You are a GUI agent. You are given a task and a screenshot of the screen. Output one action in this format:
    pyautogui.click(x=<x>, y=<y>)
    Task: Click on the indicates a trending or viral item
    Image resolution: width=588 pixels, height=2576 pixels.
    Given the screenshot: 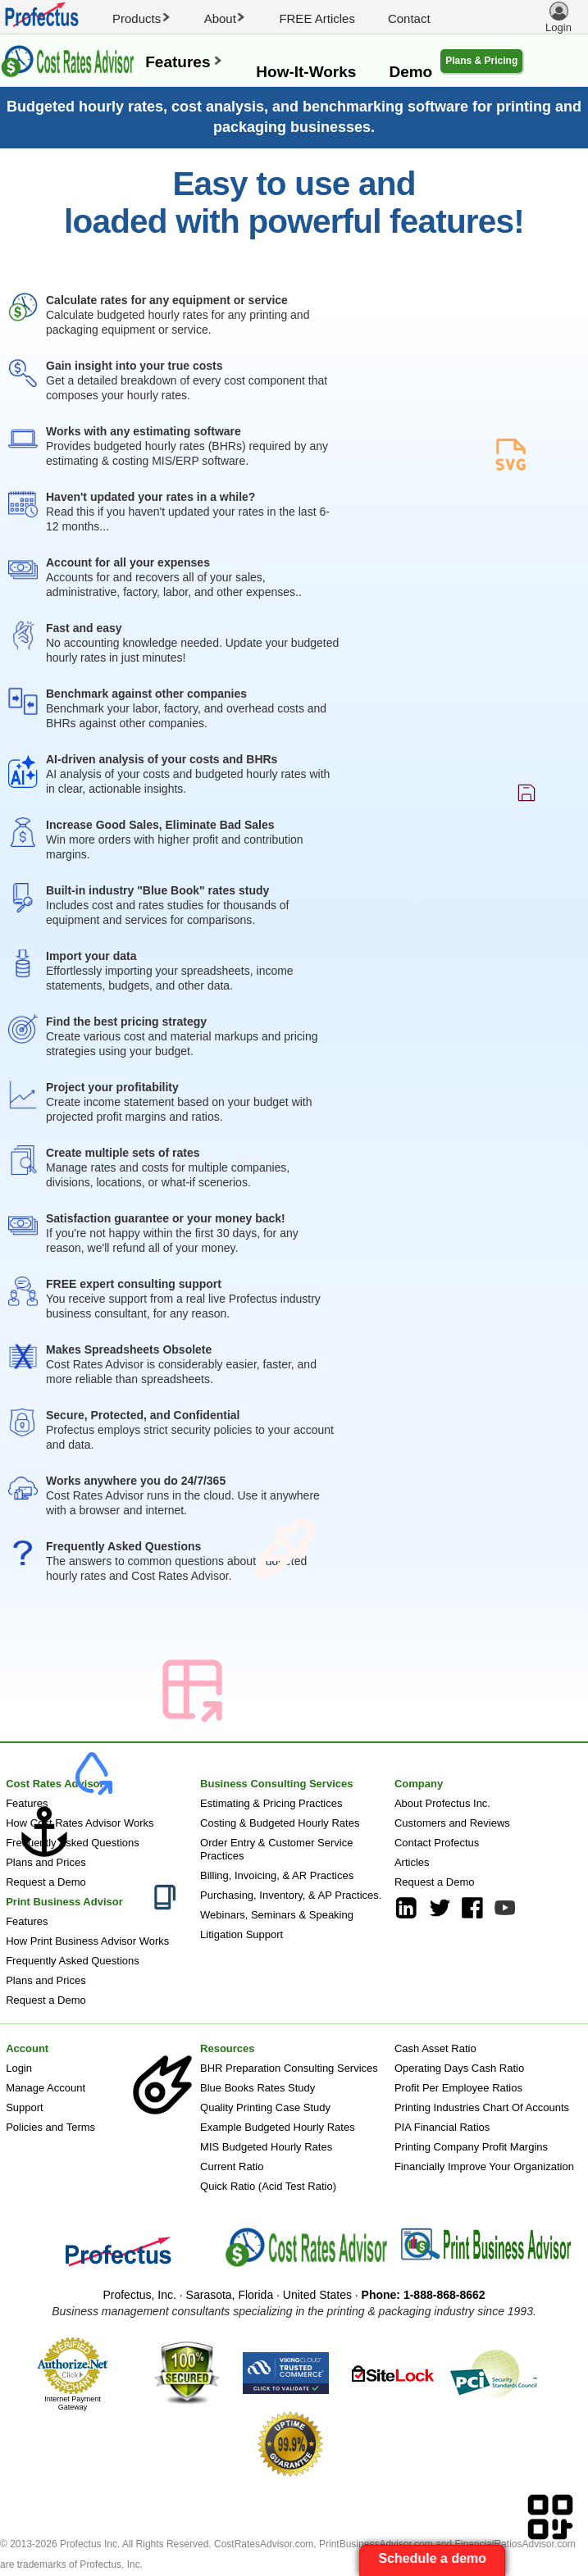 What is the action you would take?
    pyautogui.click(x=162, y=2085)
    